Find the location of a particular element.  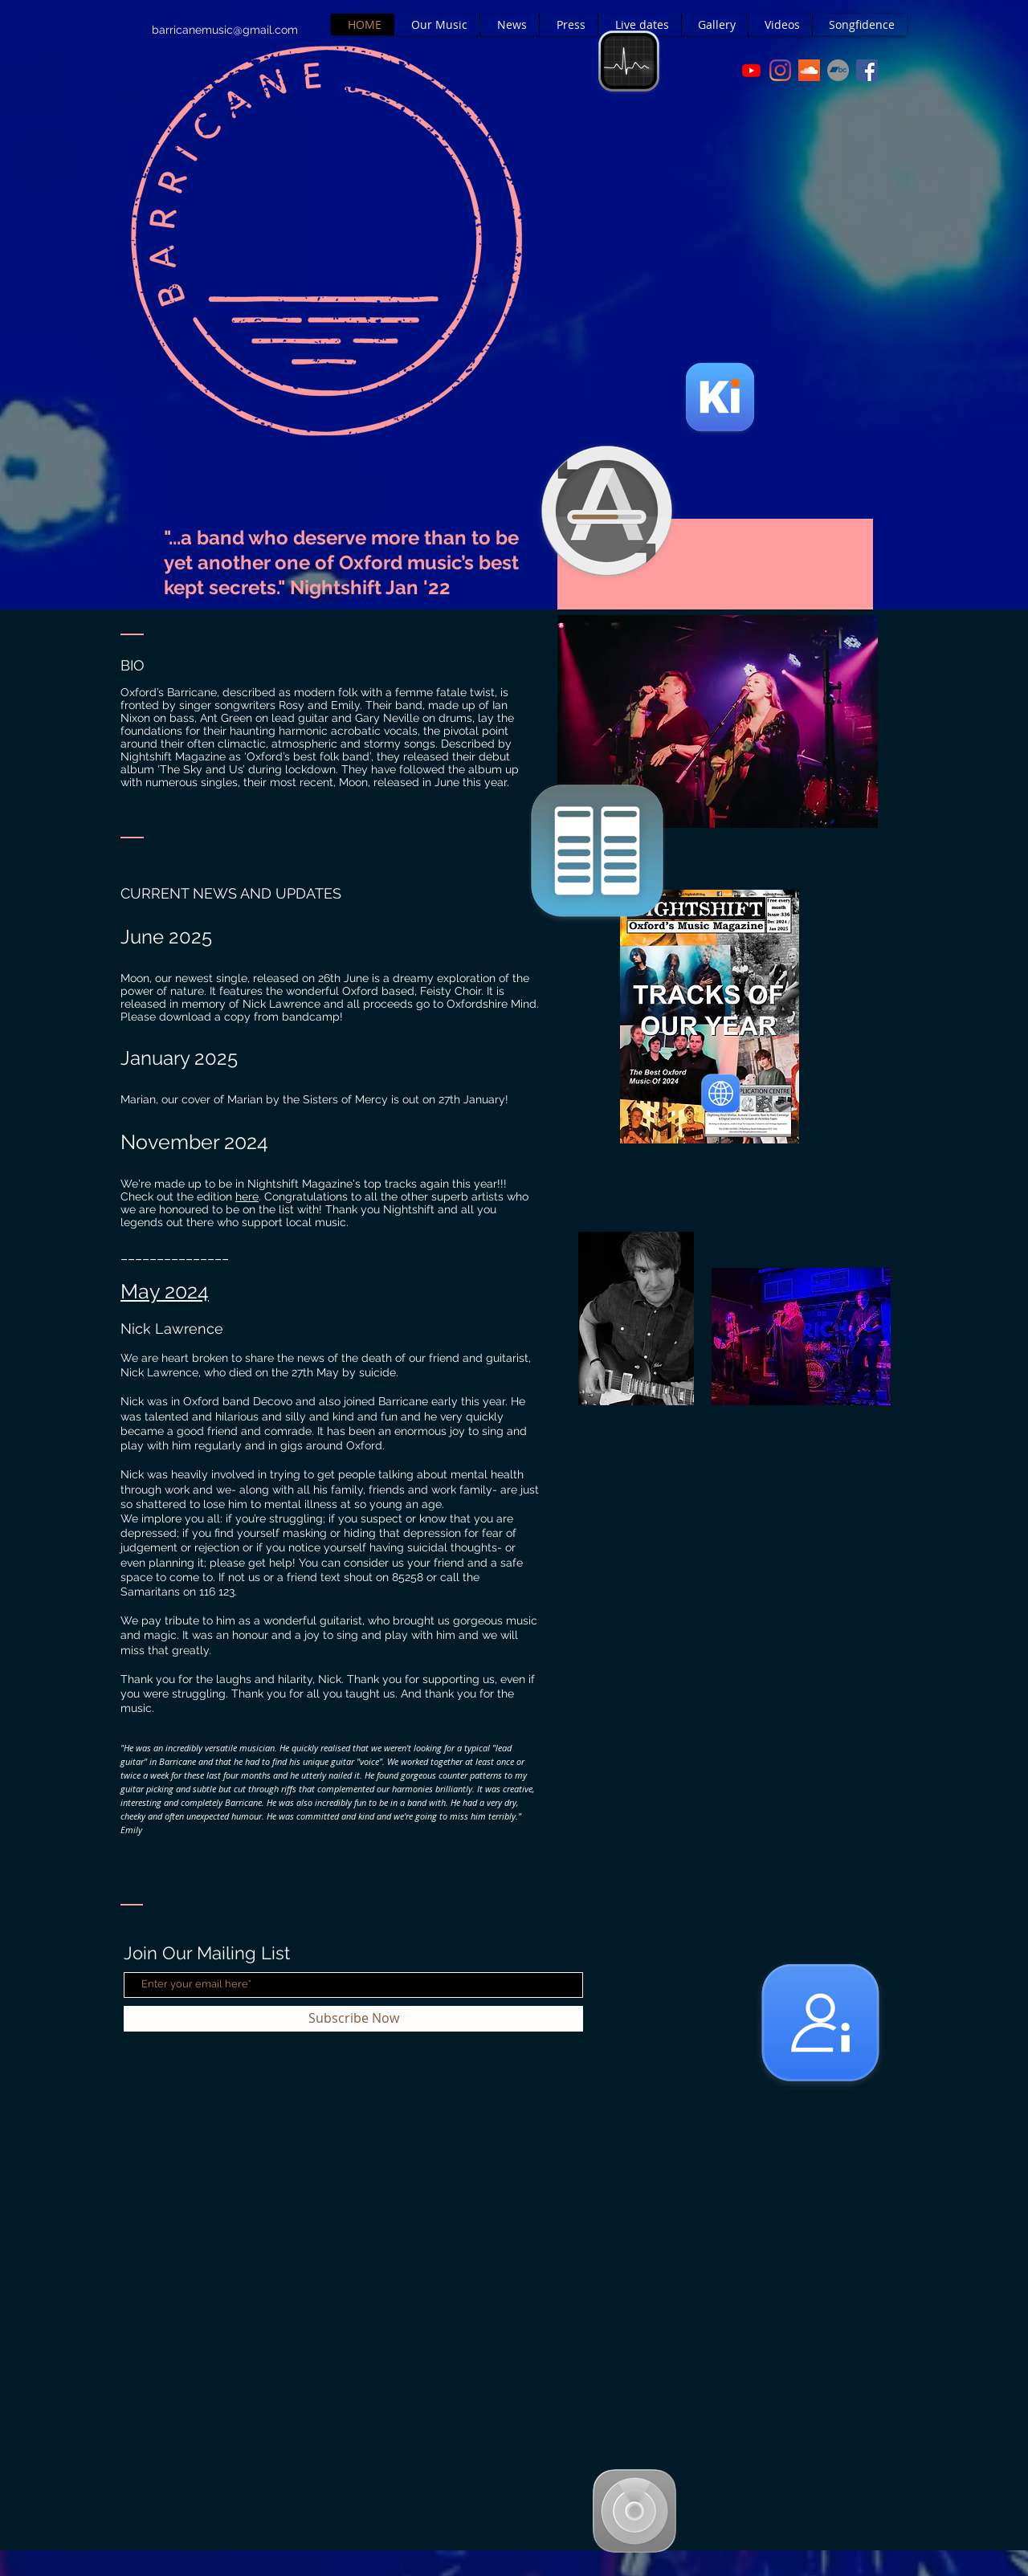

open the software update manager is located at coordinates (606, 511).